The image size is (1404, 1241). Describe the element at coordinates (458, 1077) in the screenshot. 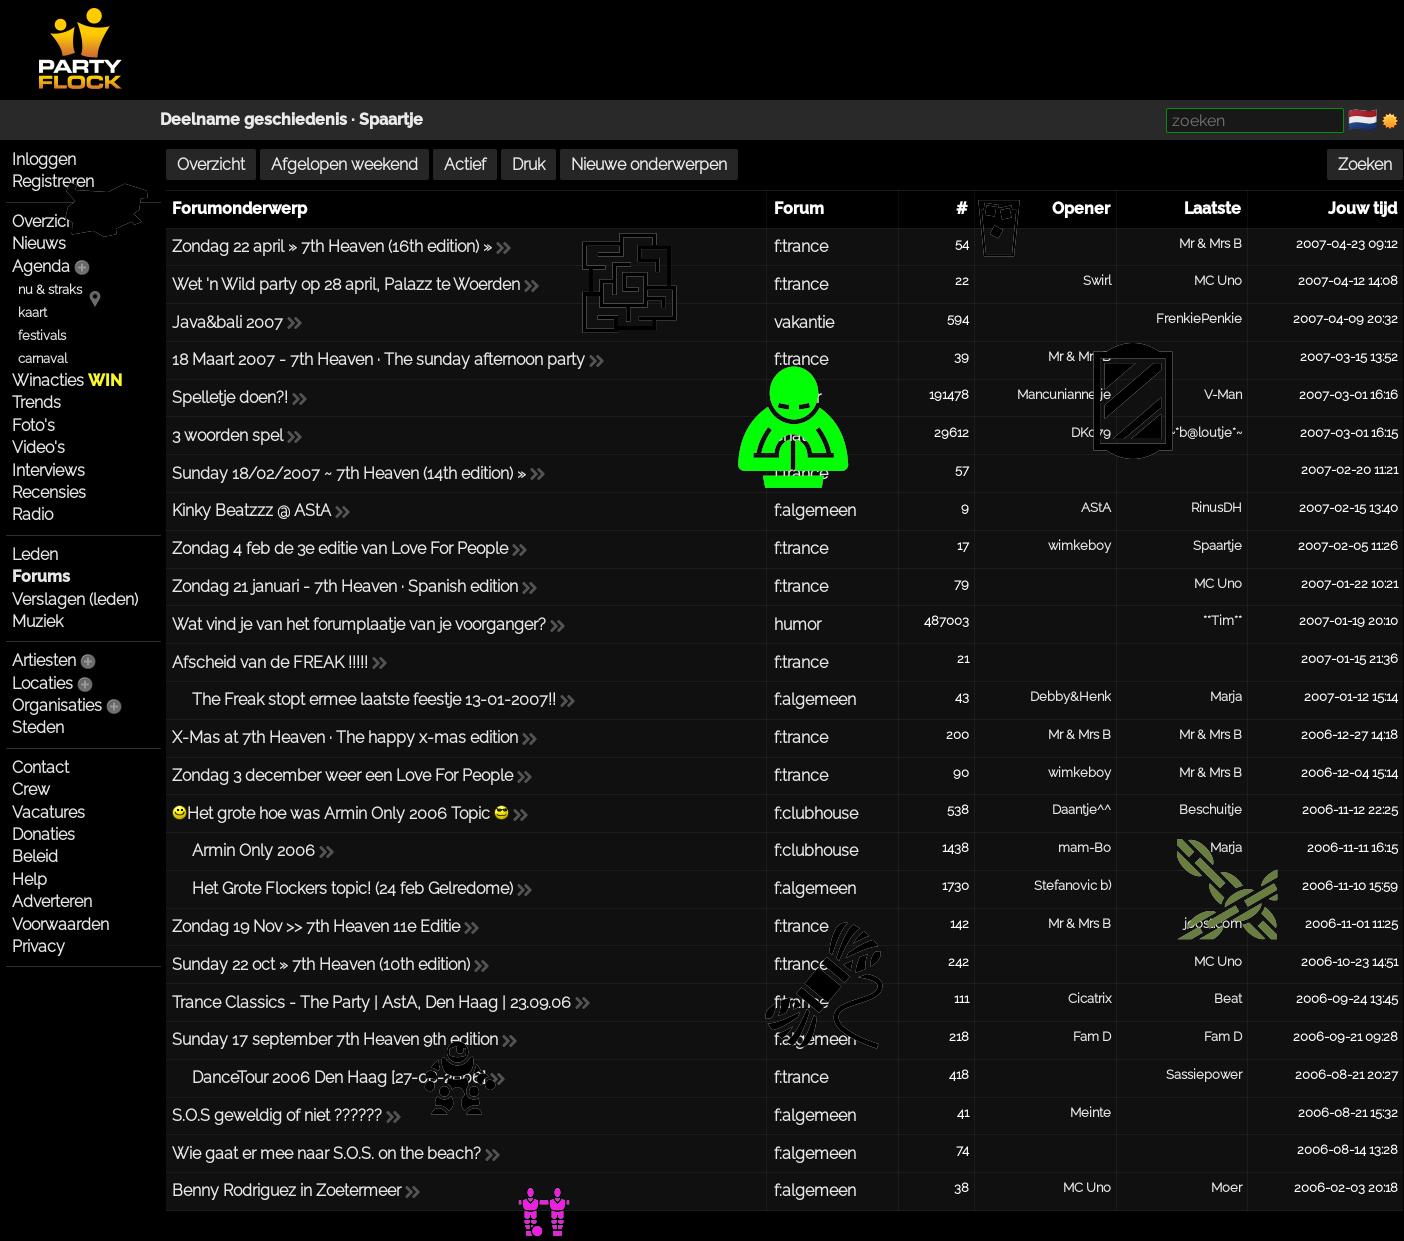

I see `select astronaut or space character` at that location.